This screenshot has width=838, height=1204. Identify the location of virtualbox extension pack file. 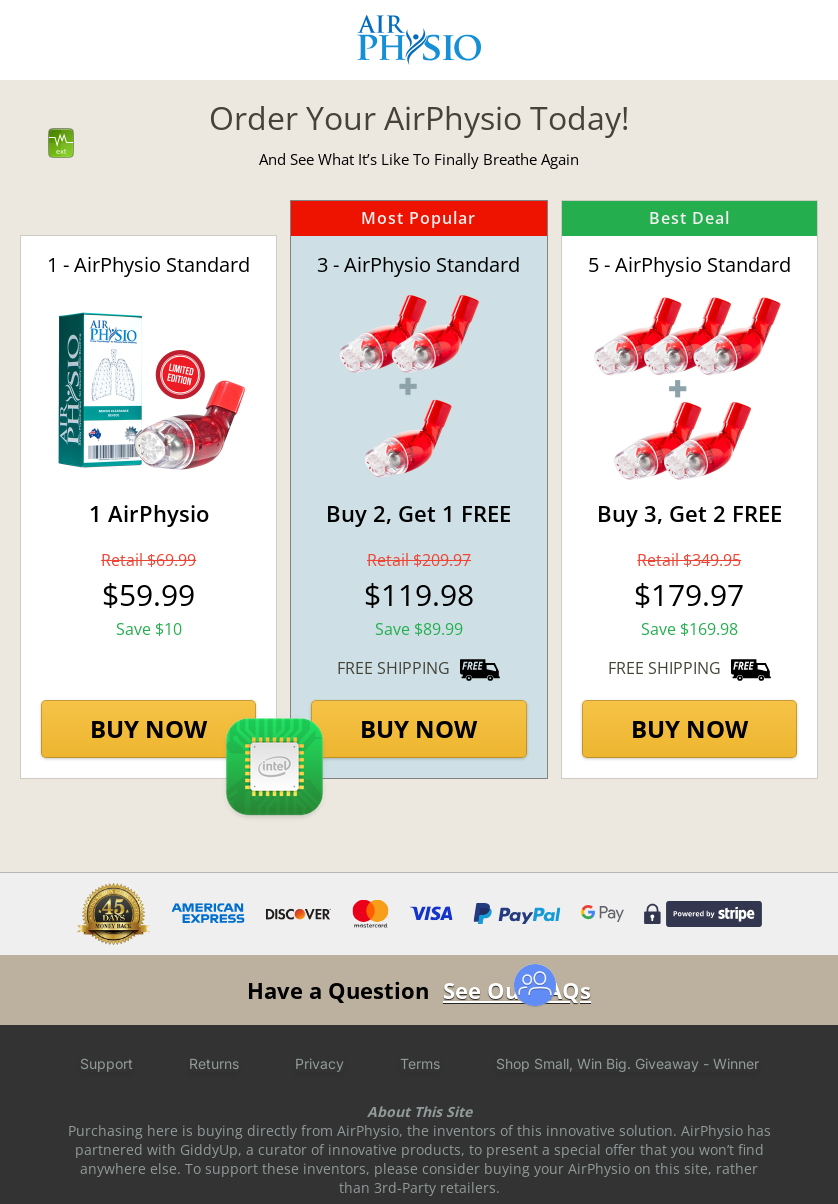
(61, 143).